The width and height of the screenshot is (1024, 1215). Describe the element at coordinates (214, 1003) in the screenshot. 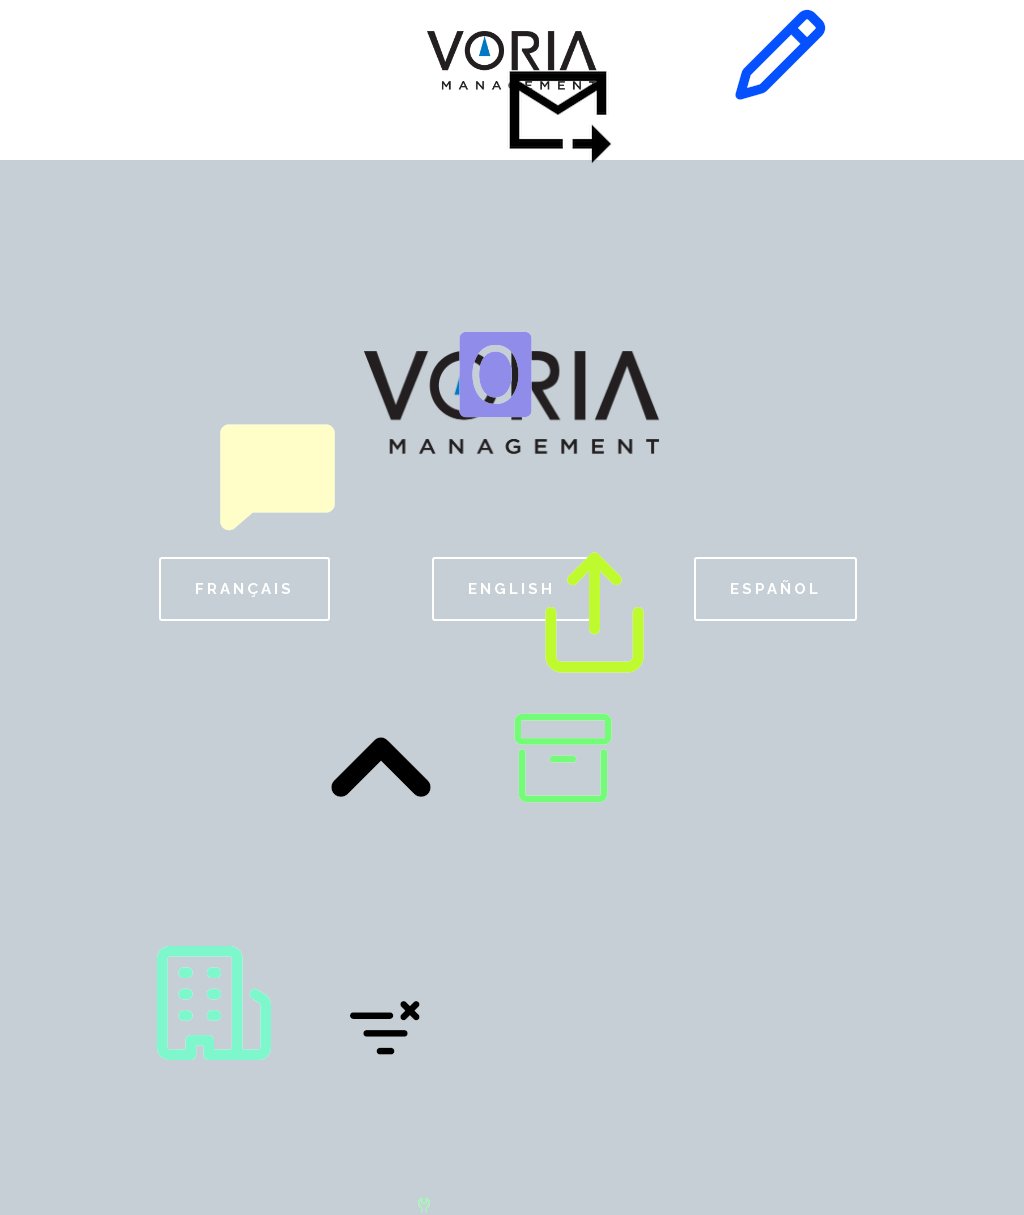

I see `view organization settings` at that location.